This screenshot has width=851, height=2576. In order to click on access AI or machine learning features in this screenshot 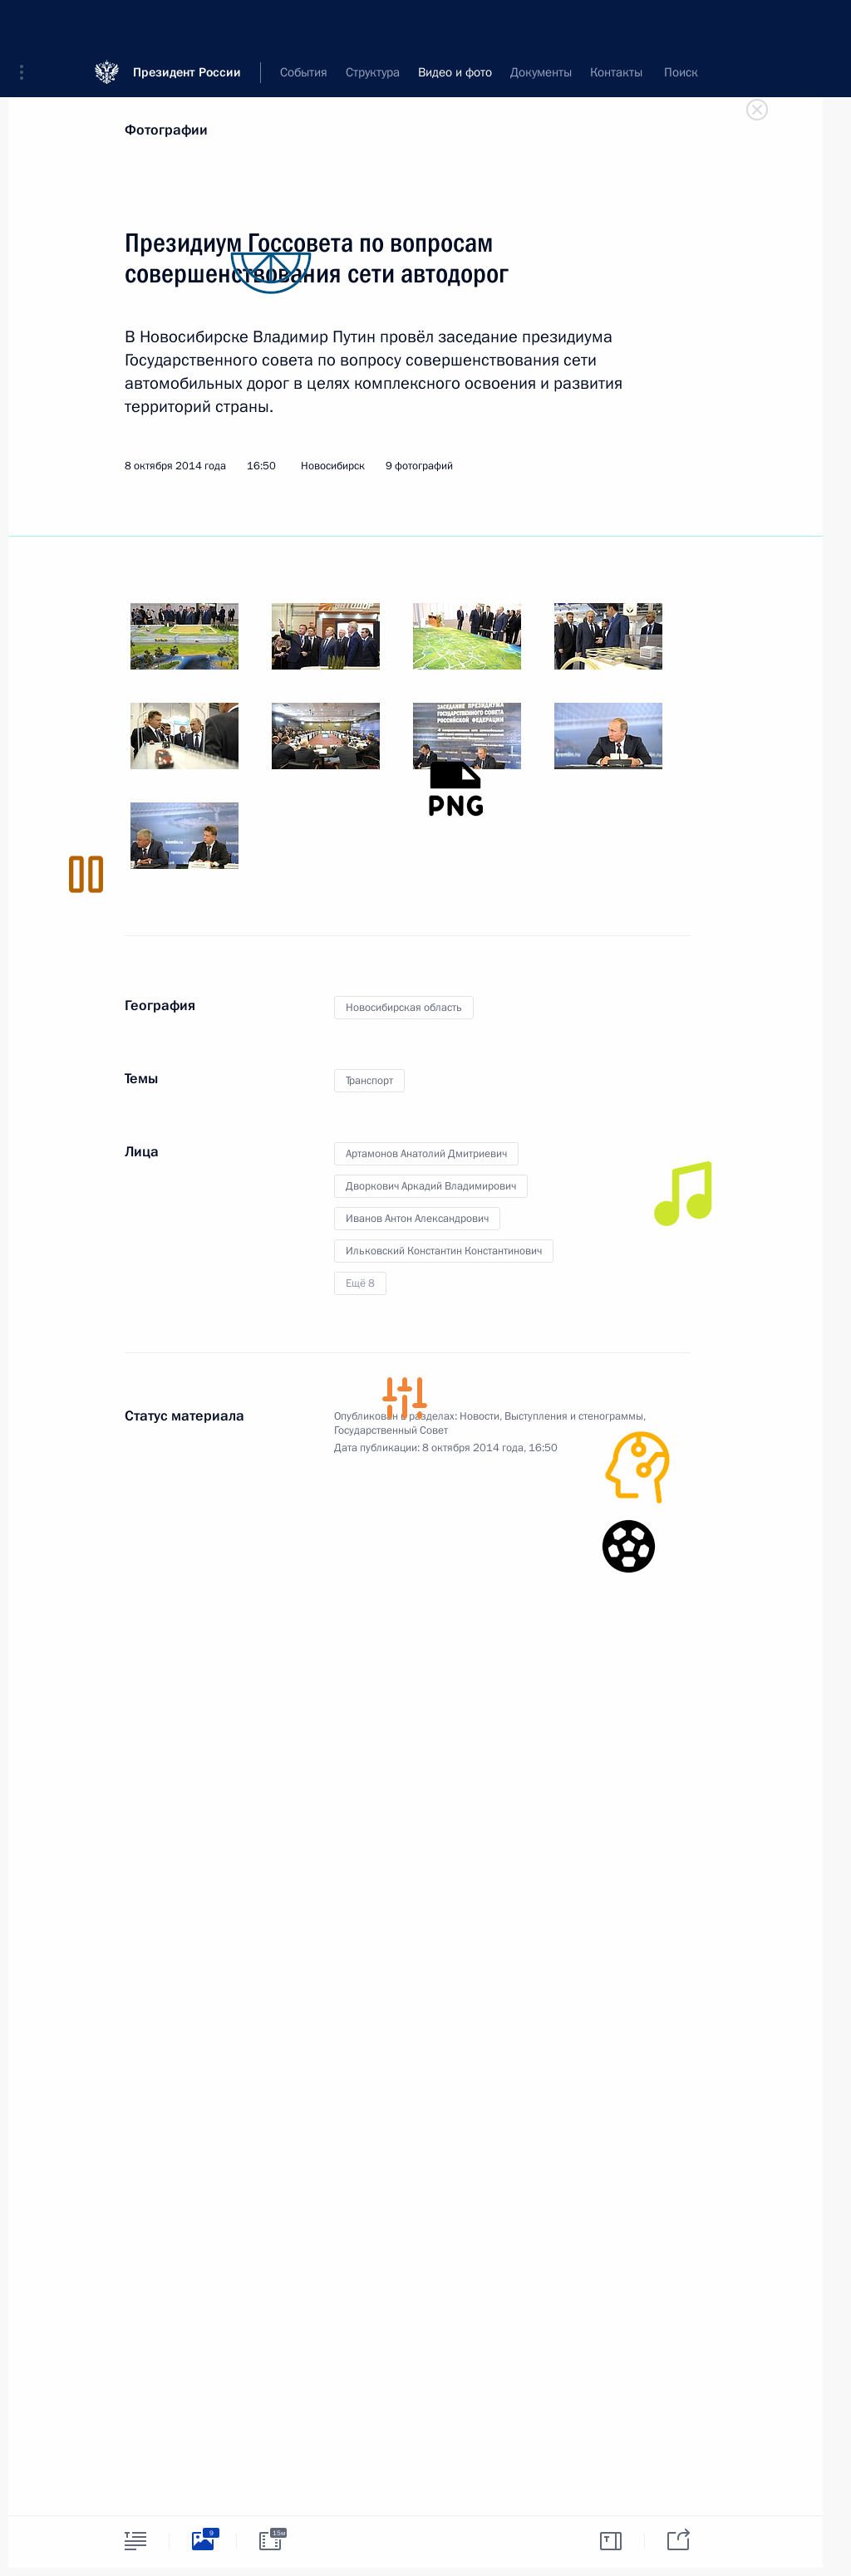, I will do `click(638, 1467)`.